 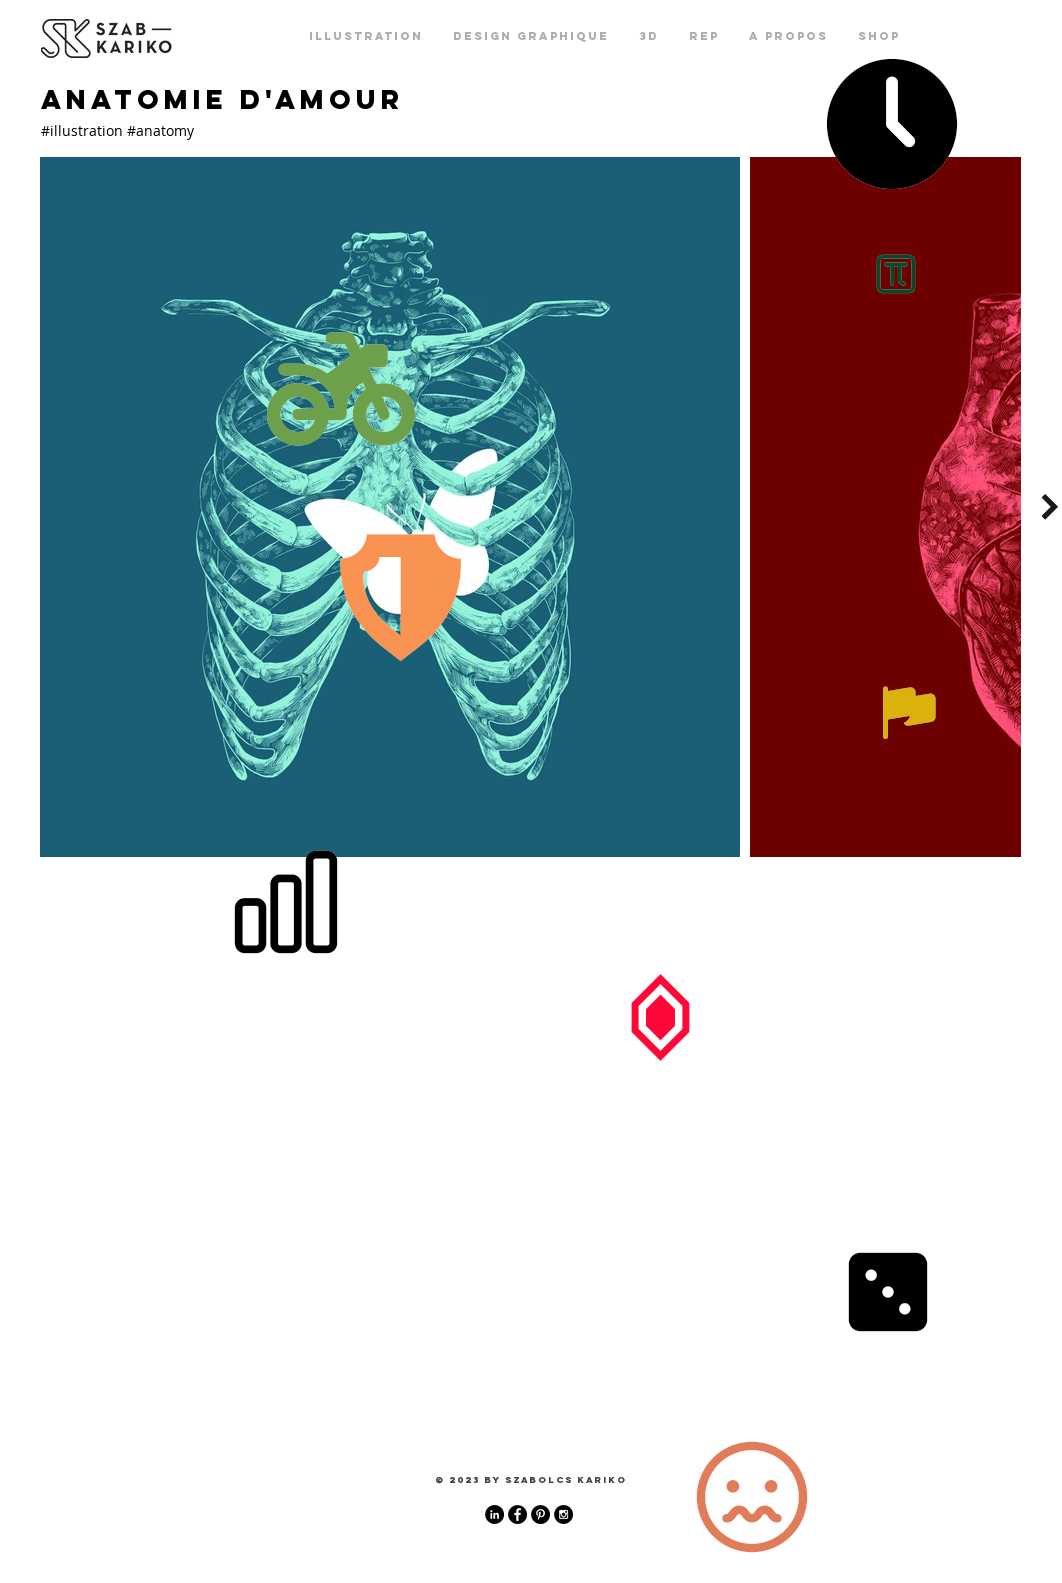 I want to click on view message timestamps, so click(x=892, y=124).